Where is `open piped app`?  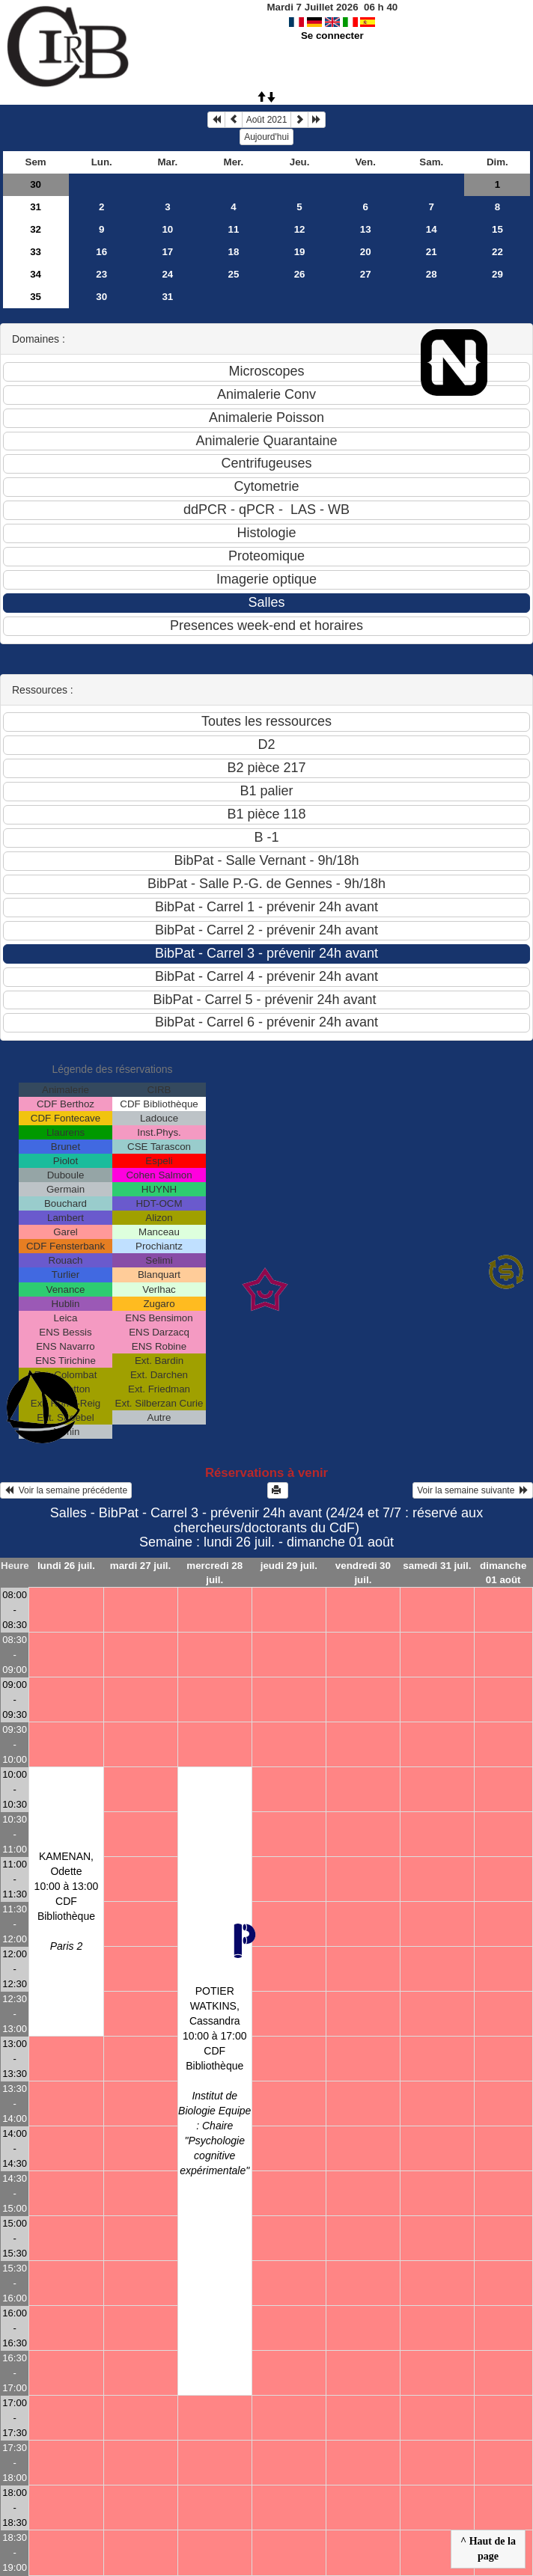 open piped app is located at coordinates (245, 1941).